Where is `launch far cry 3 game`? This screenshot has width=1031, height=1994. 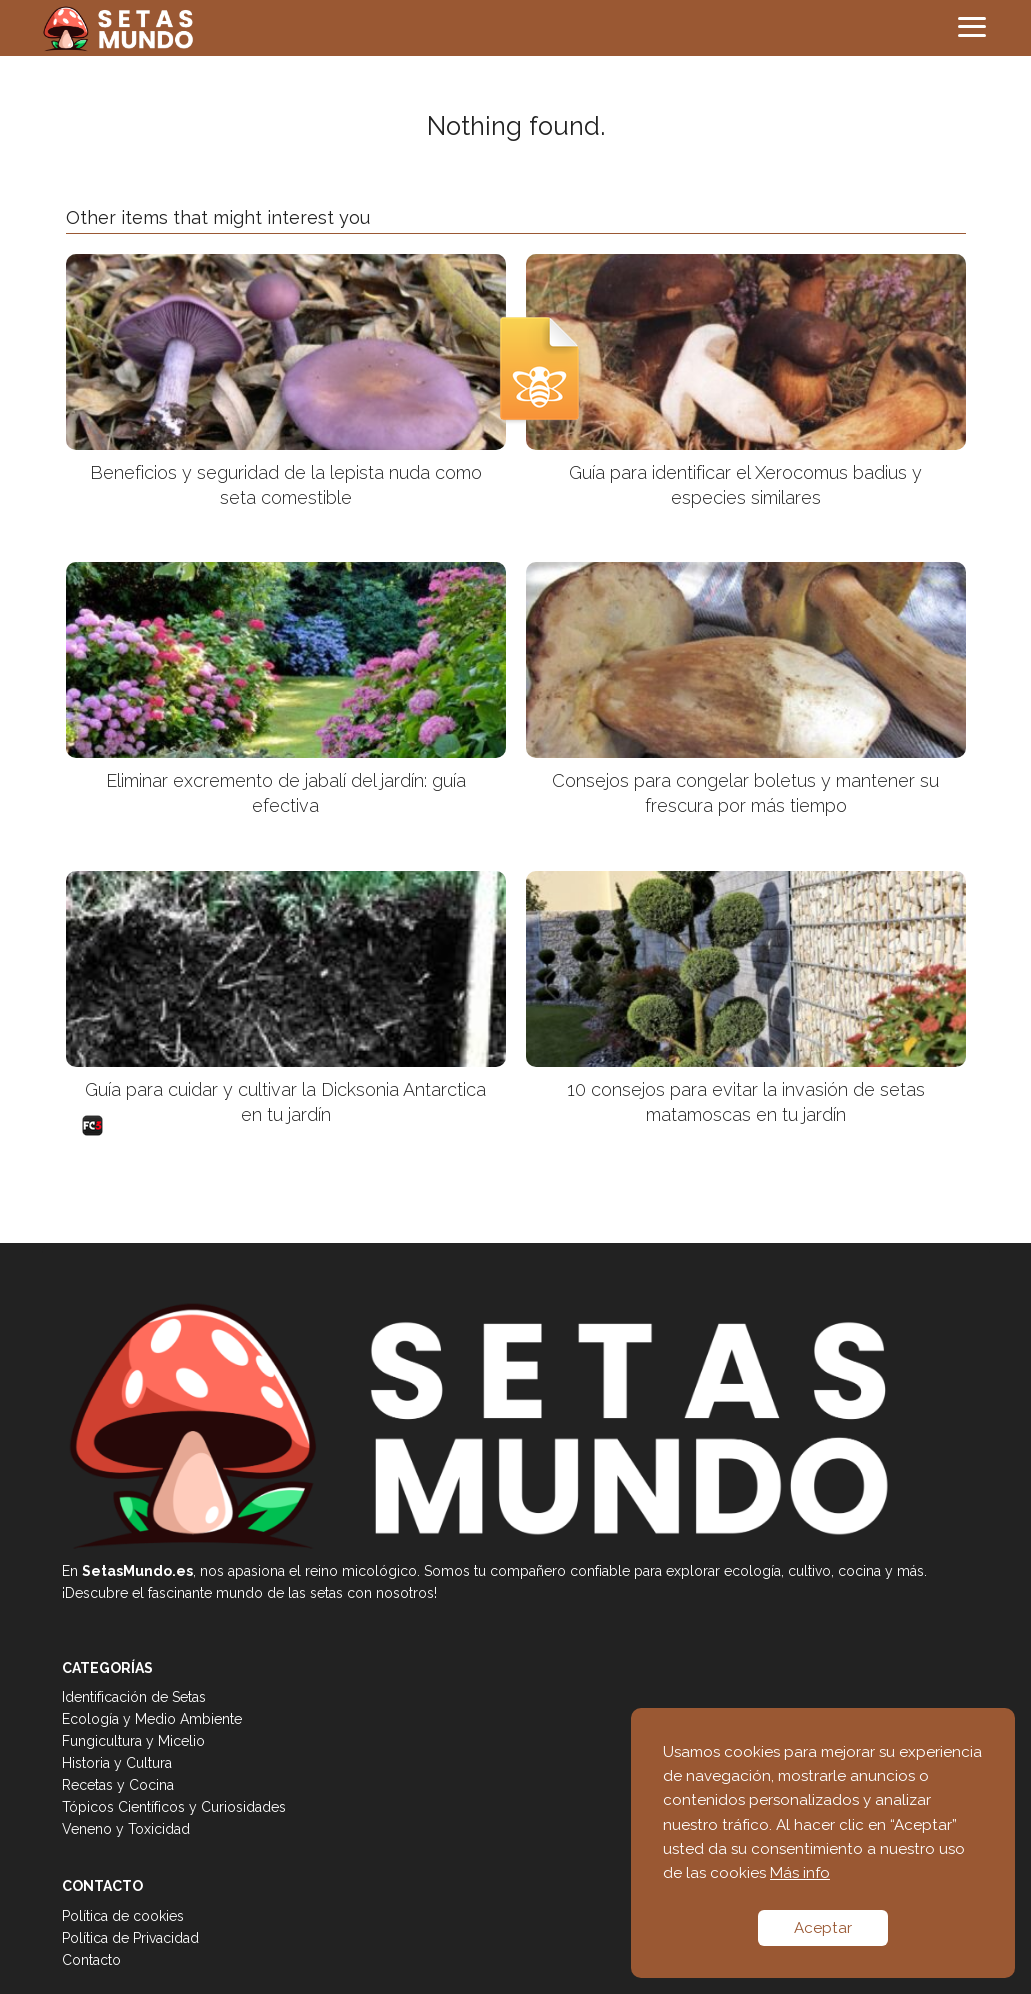 launch far cry 3 game is located at coordinates (92, 1125).